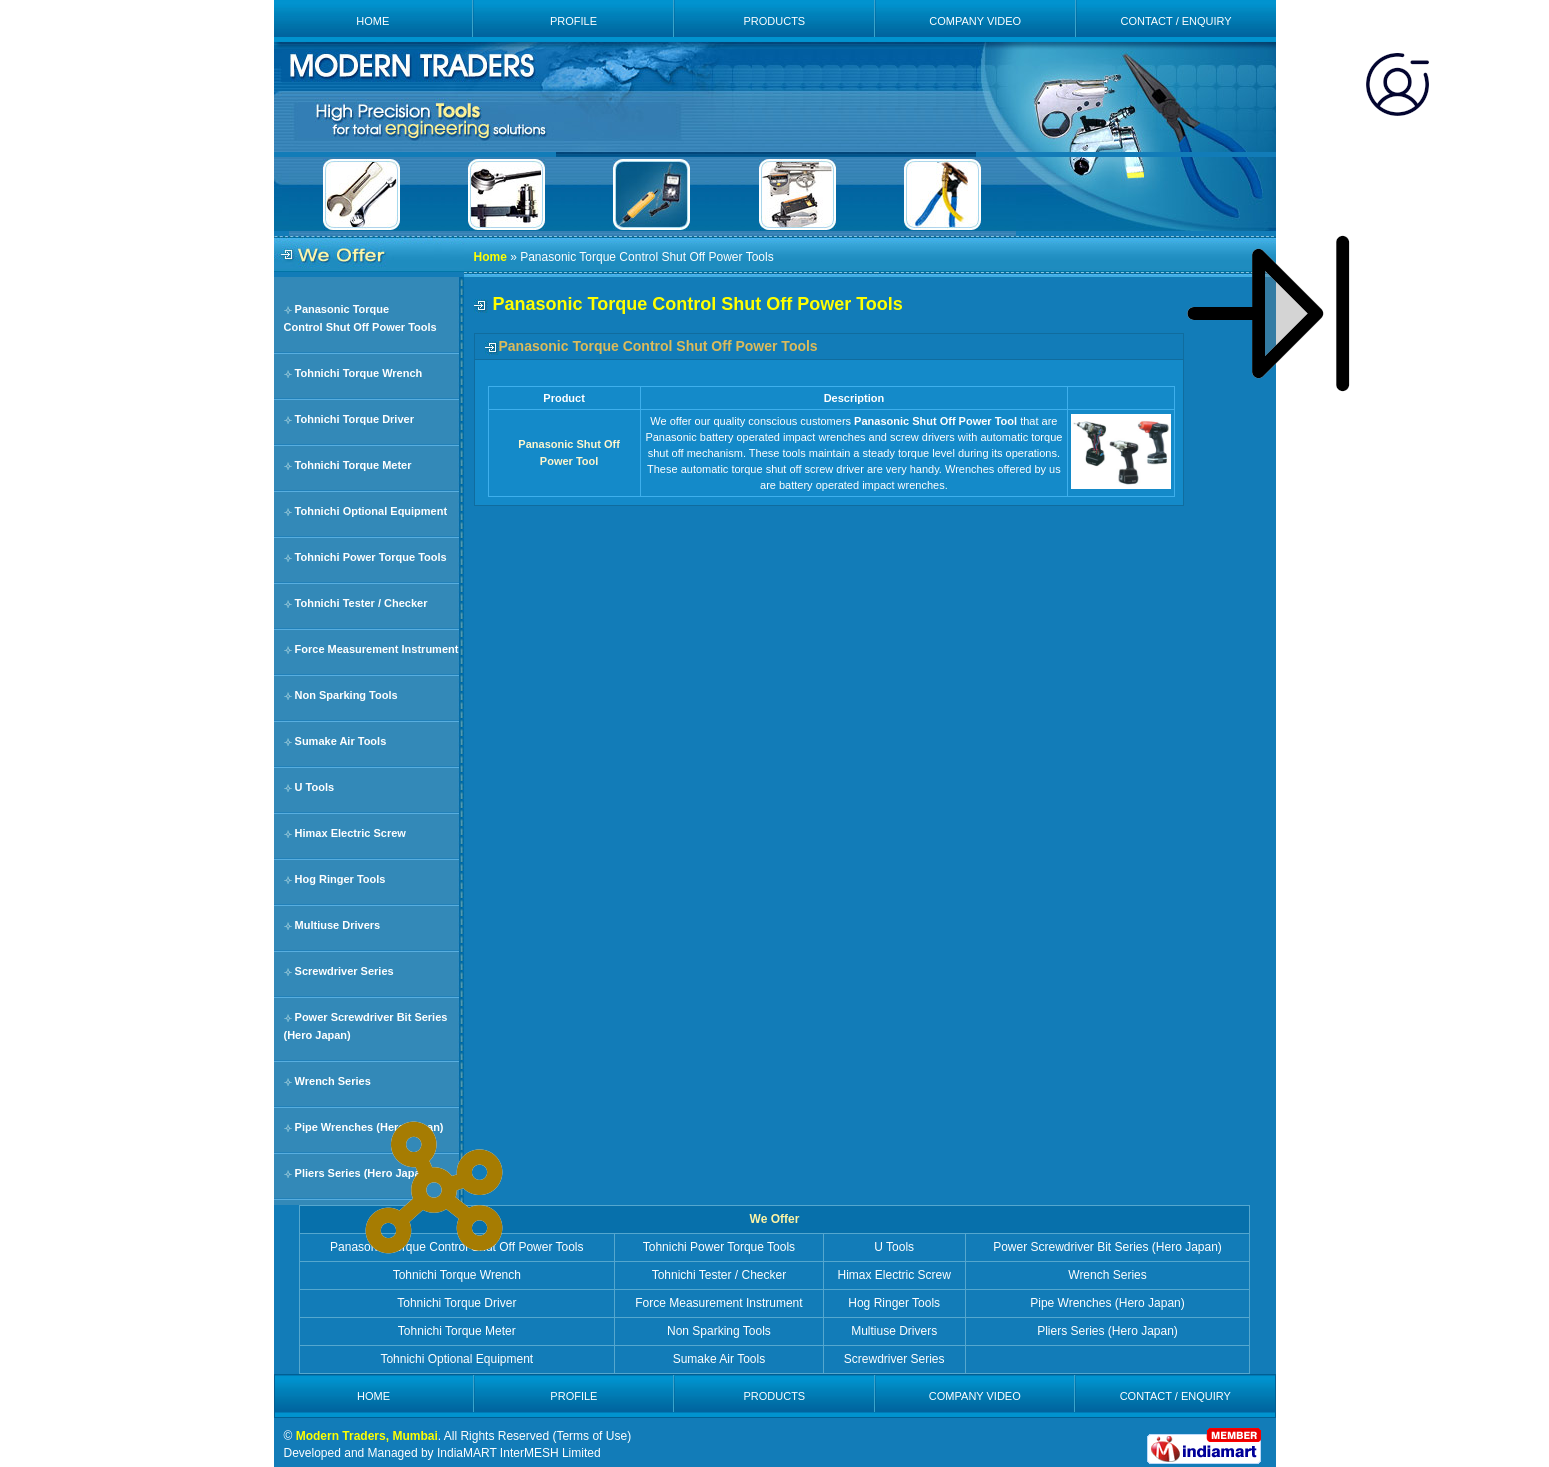 This screenshot has width=1549, height=1467. I want to click on view network or connection graph, so click(434, 1190).